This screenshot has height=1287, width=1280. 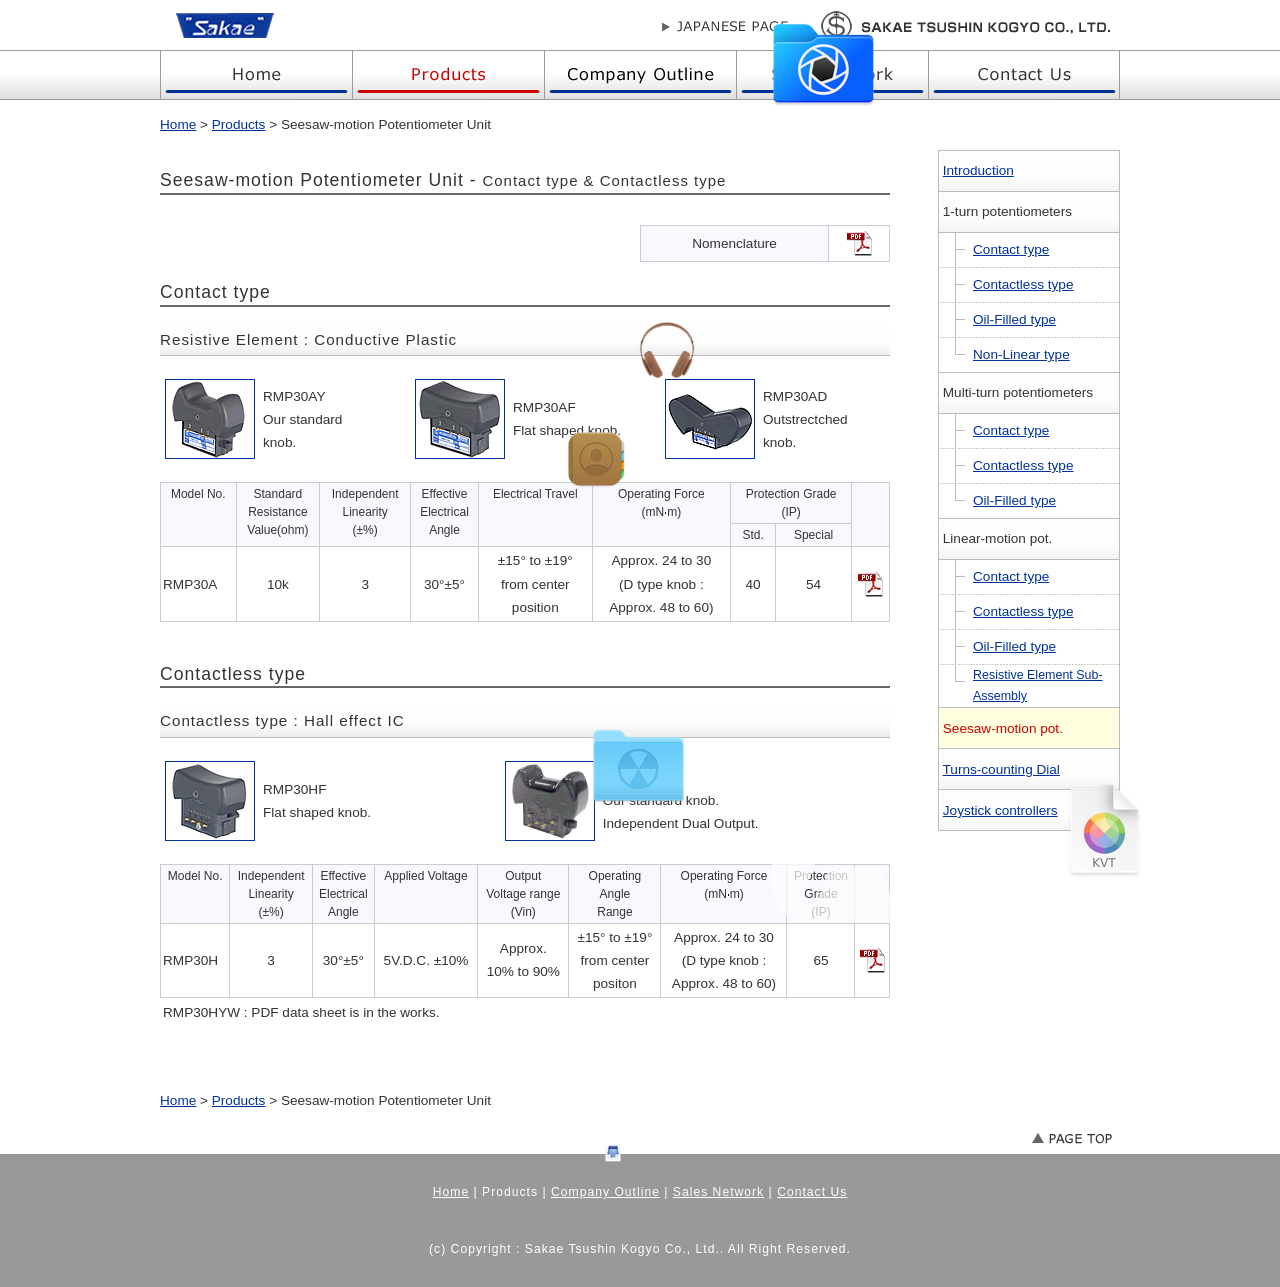 What do you see at coordinates (595, 459) in the screenshot?
I see `access contacts or address book` at bounding box center [595, 459].